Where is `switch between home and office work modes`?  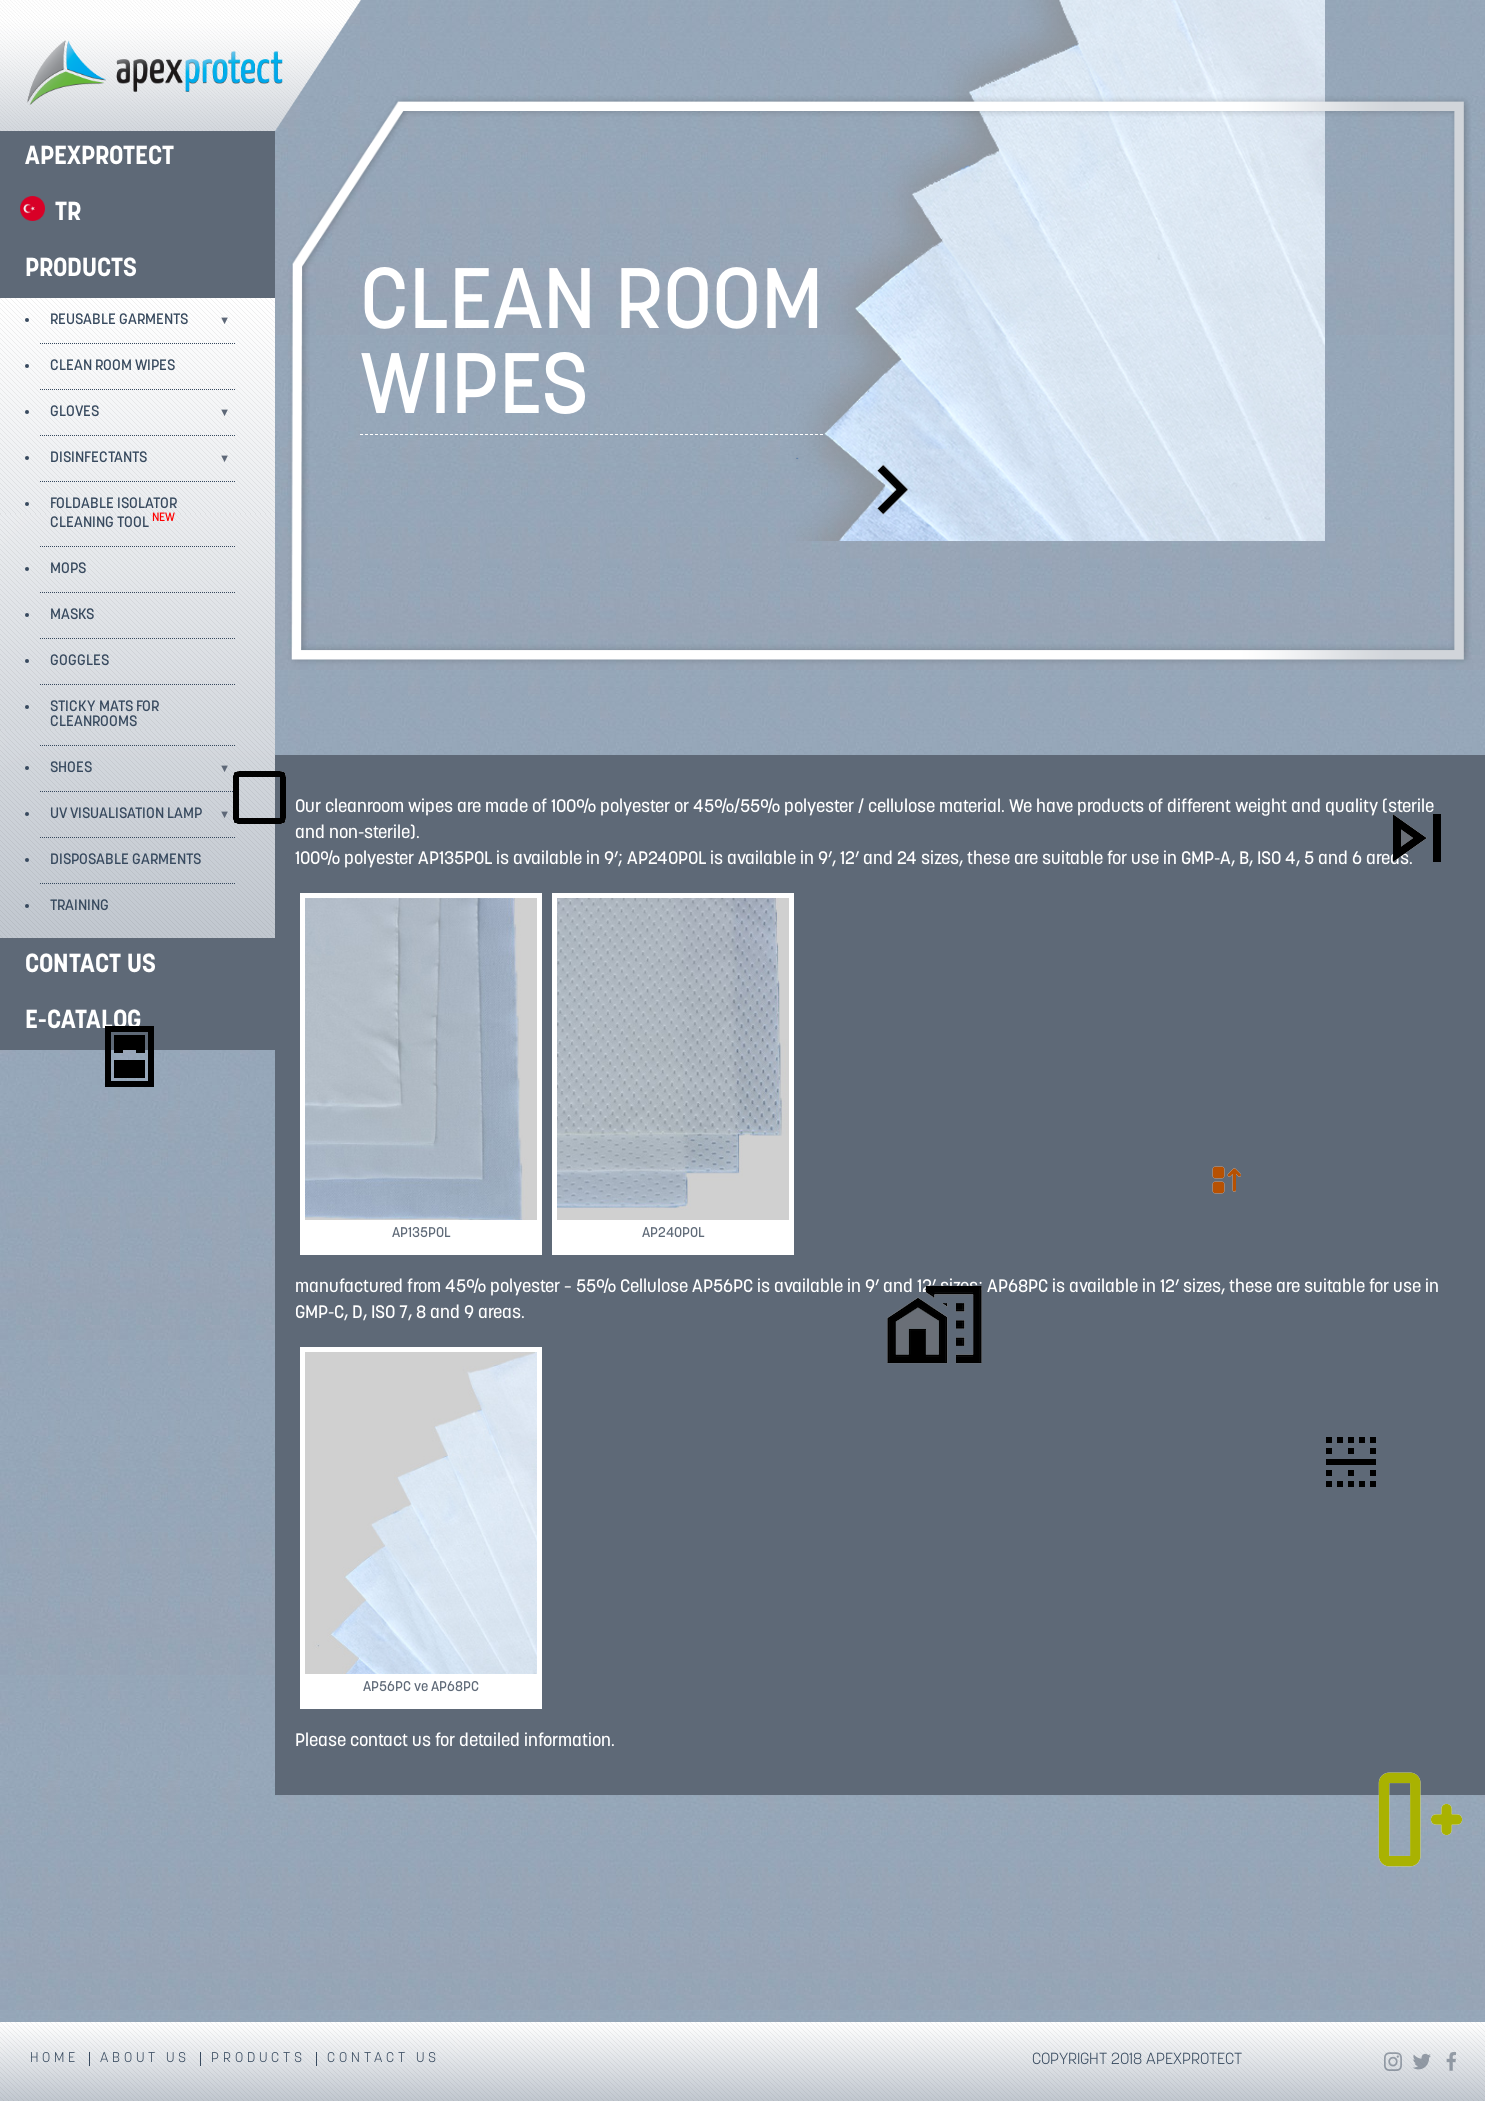
switch between home and office work modes is located at coordinates (934, 1324).